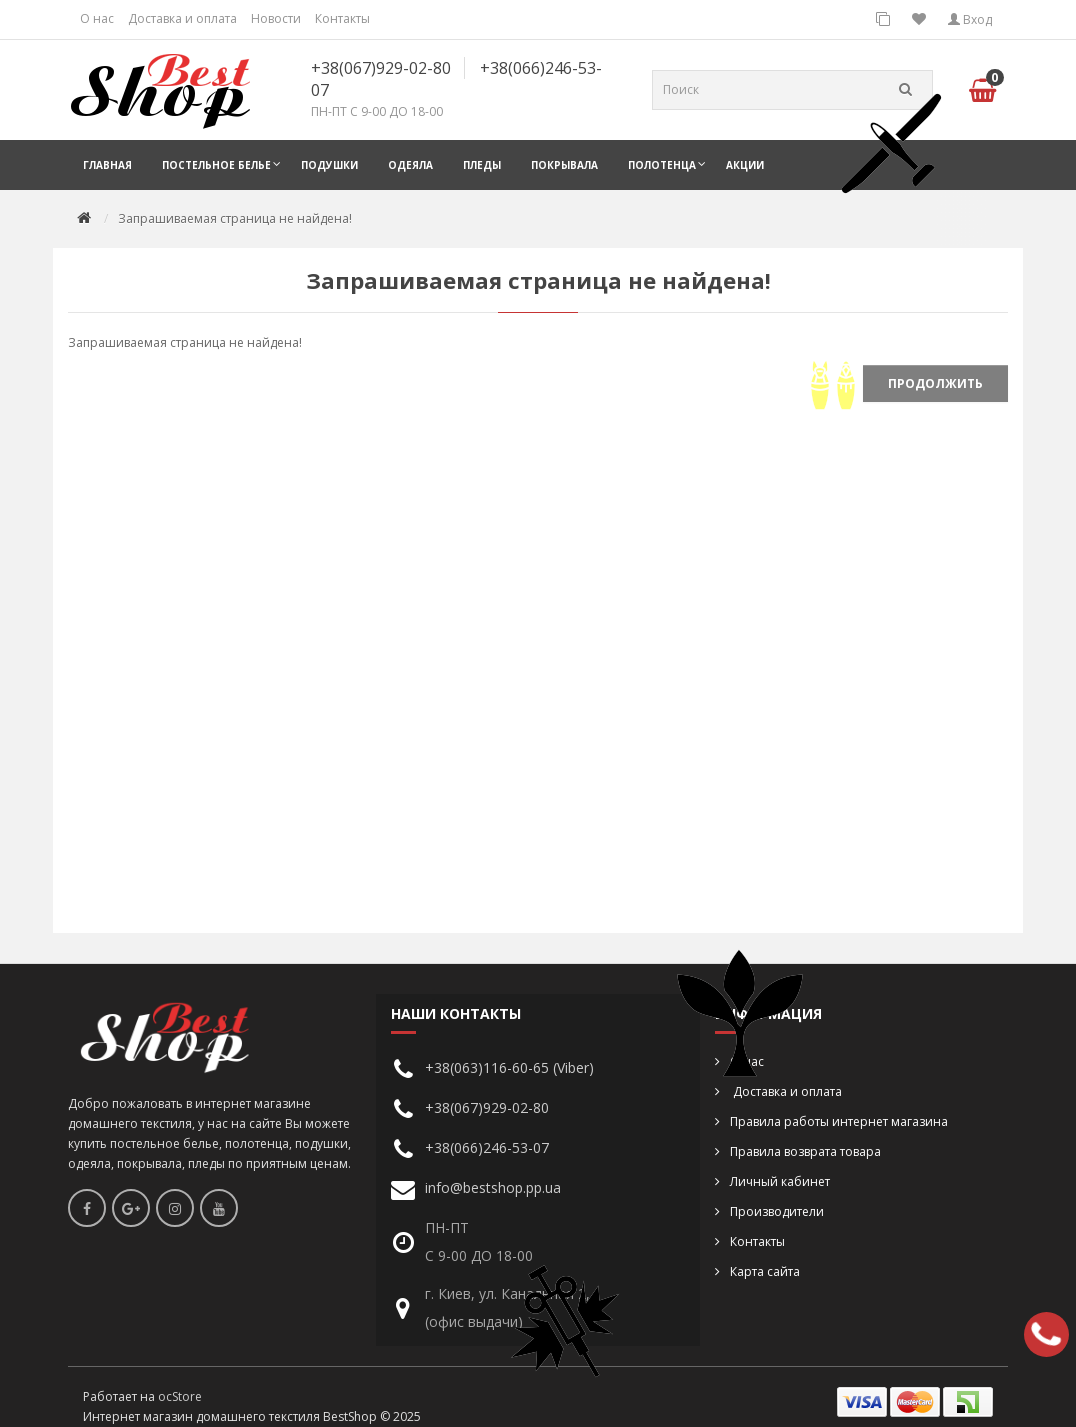  Describe the element at coordinates (739, 1013) in the screenshot. I see `indicates new growth or beginner status` at that location.